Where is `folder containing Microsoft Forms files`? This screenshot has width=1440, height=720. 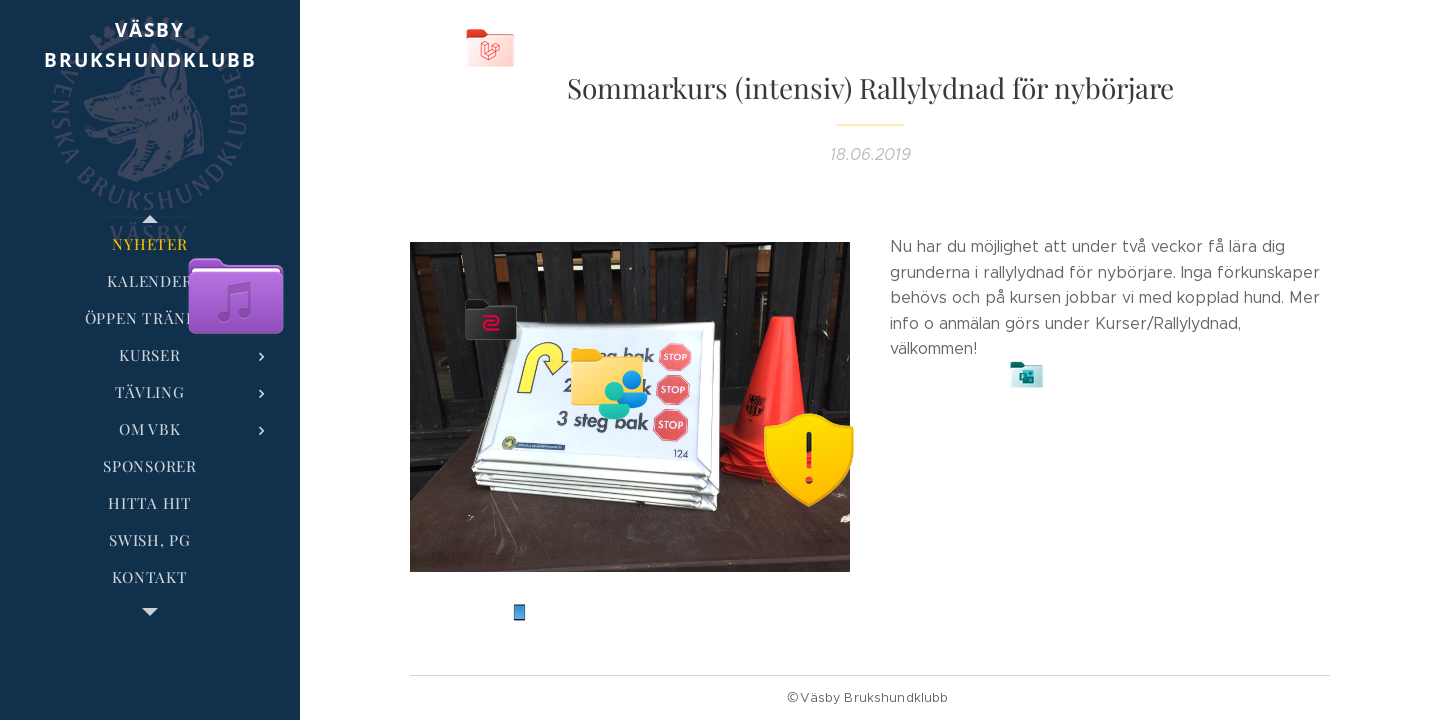
folder containing Microsoft Forms files is located at coordinates (1026, 375).